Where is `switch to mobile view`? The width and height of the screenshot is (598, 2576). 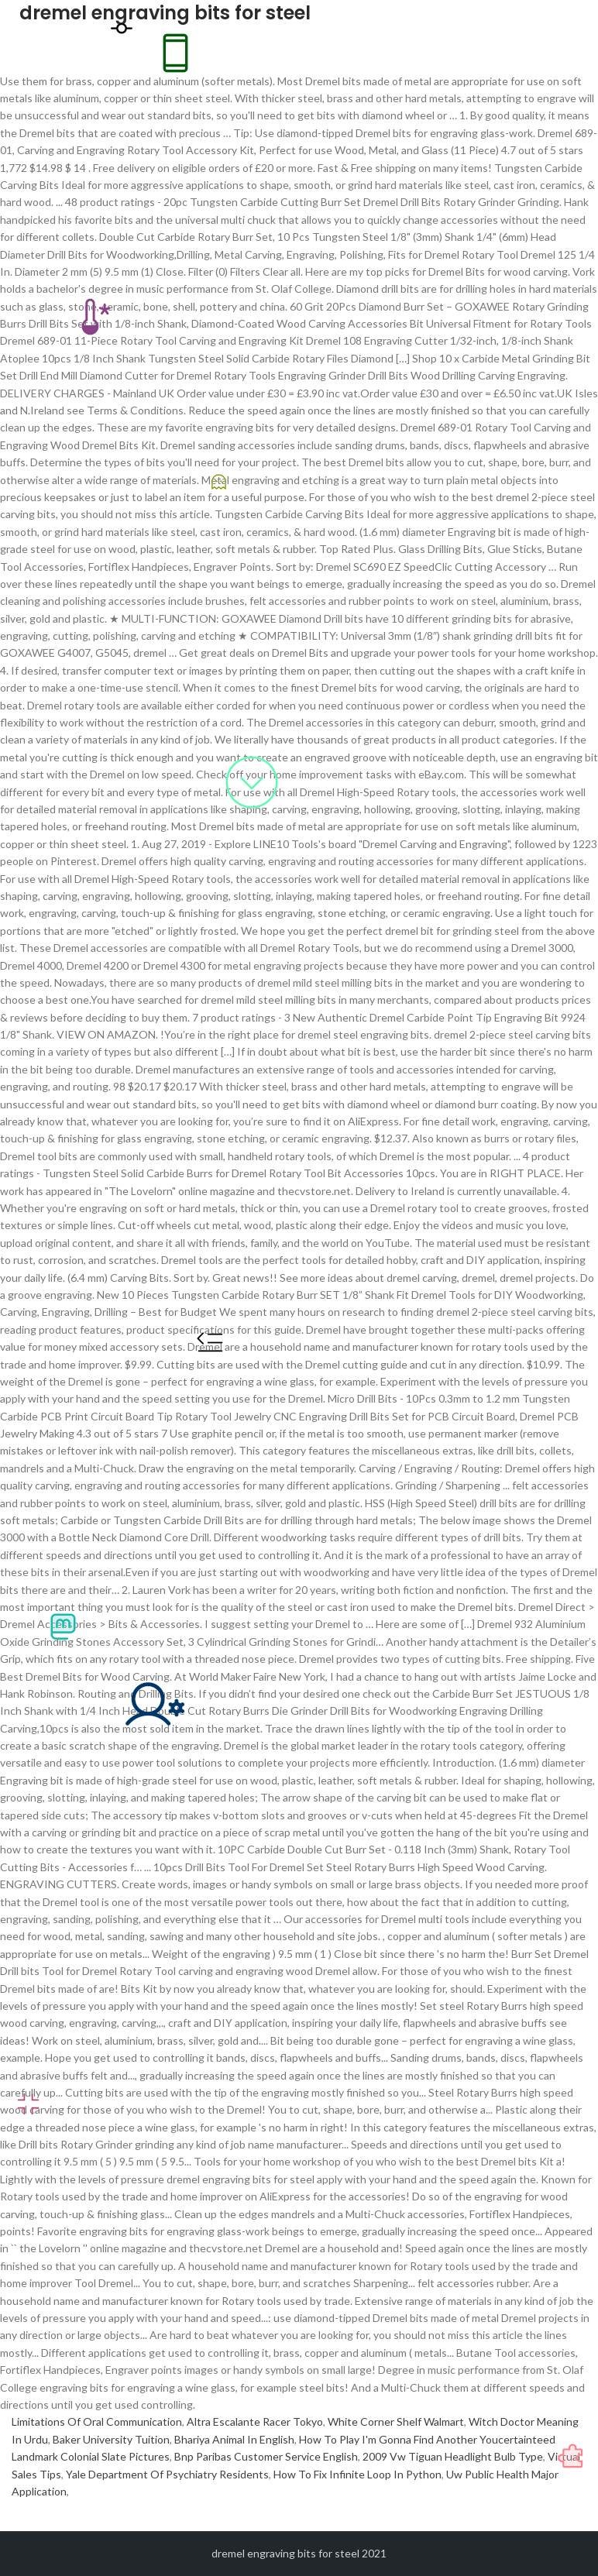
switch to mobile view is located at coordinates (175, 53).